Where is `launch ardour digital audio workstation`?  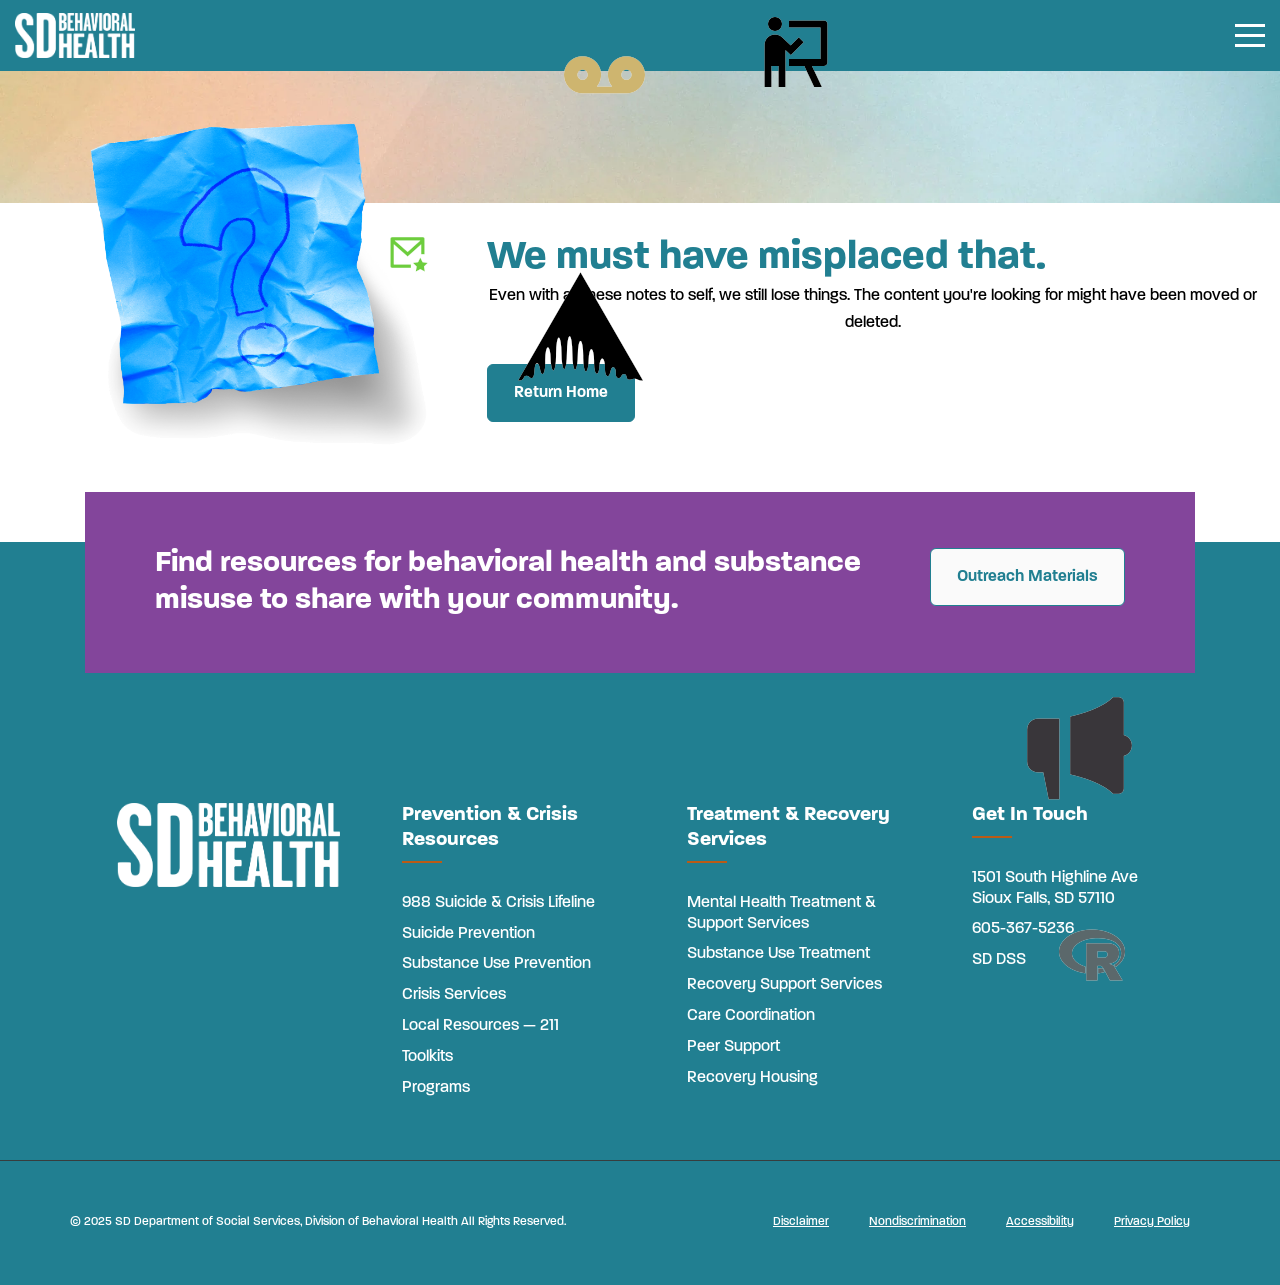
launch ardour digital audio workstation is located at coordinates (580, 326).